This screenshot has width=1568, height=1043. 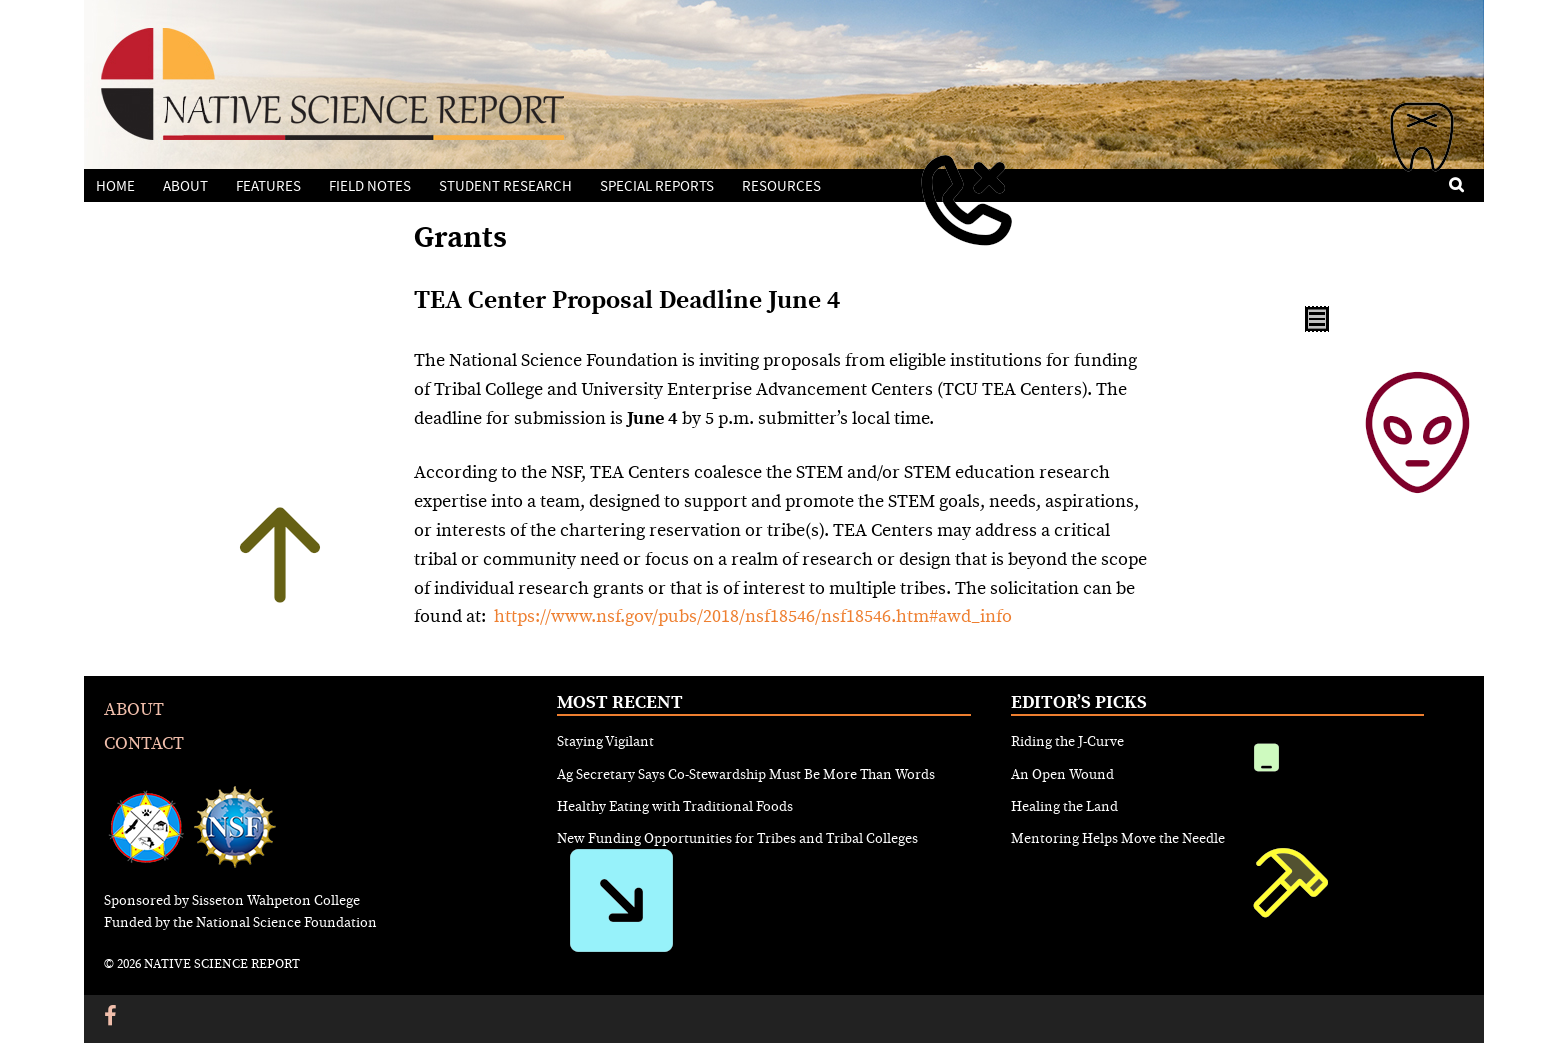 I want to click on access tools or settings, so click(x=1287, y=884).